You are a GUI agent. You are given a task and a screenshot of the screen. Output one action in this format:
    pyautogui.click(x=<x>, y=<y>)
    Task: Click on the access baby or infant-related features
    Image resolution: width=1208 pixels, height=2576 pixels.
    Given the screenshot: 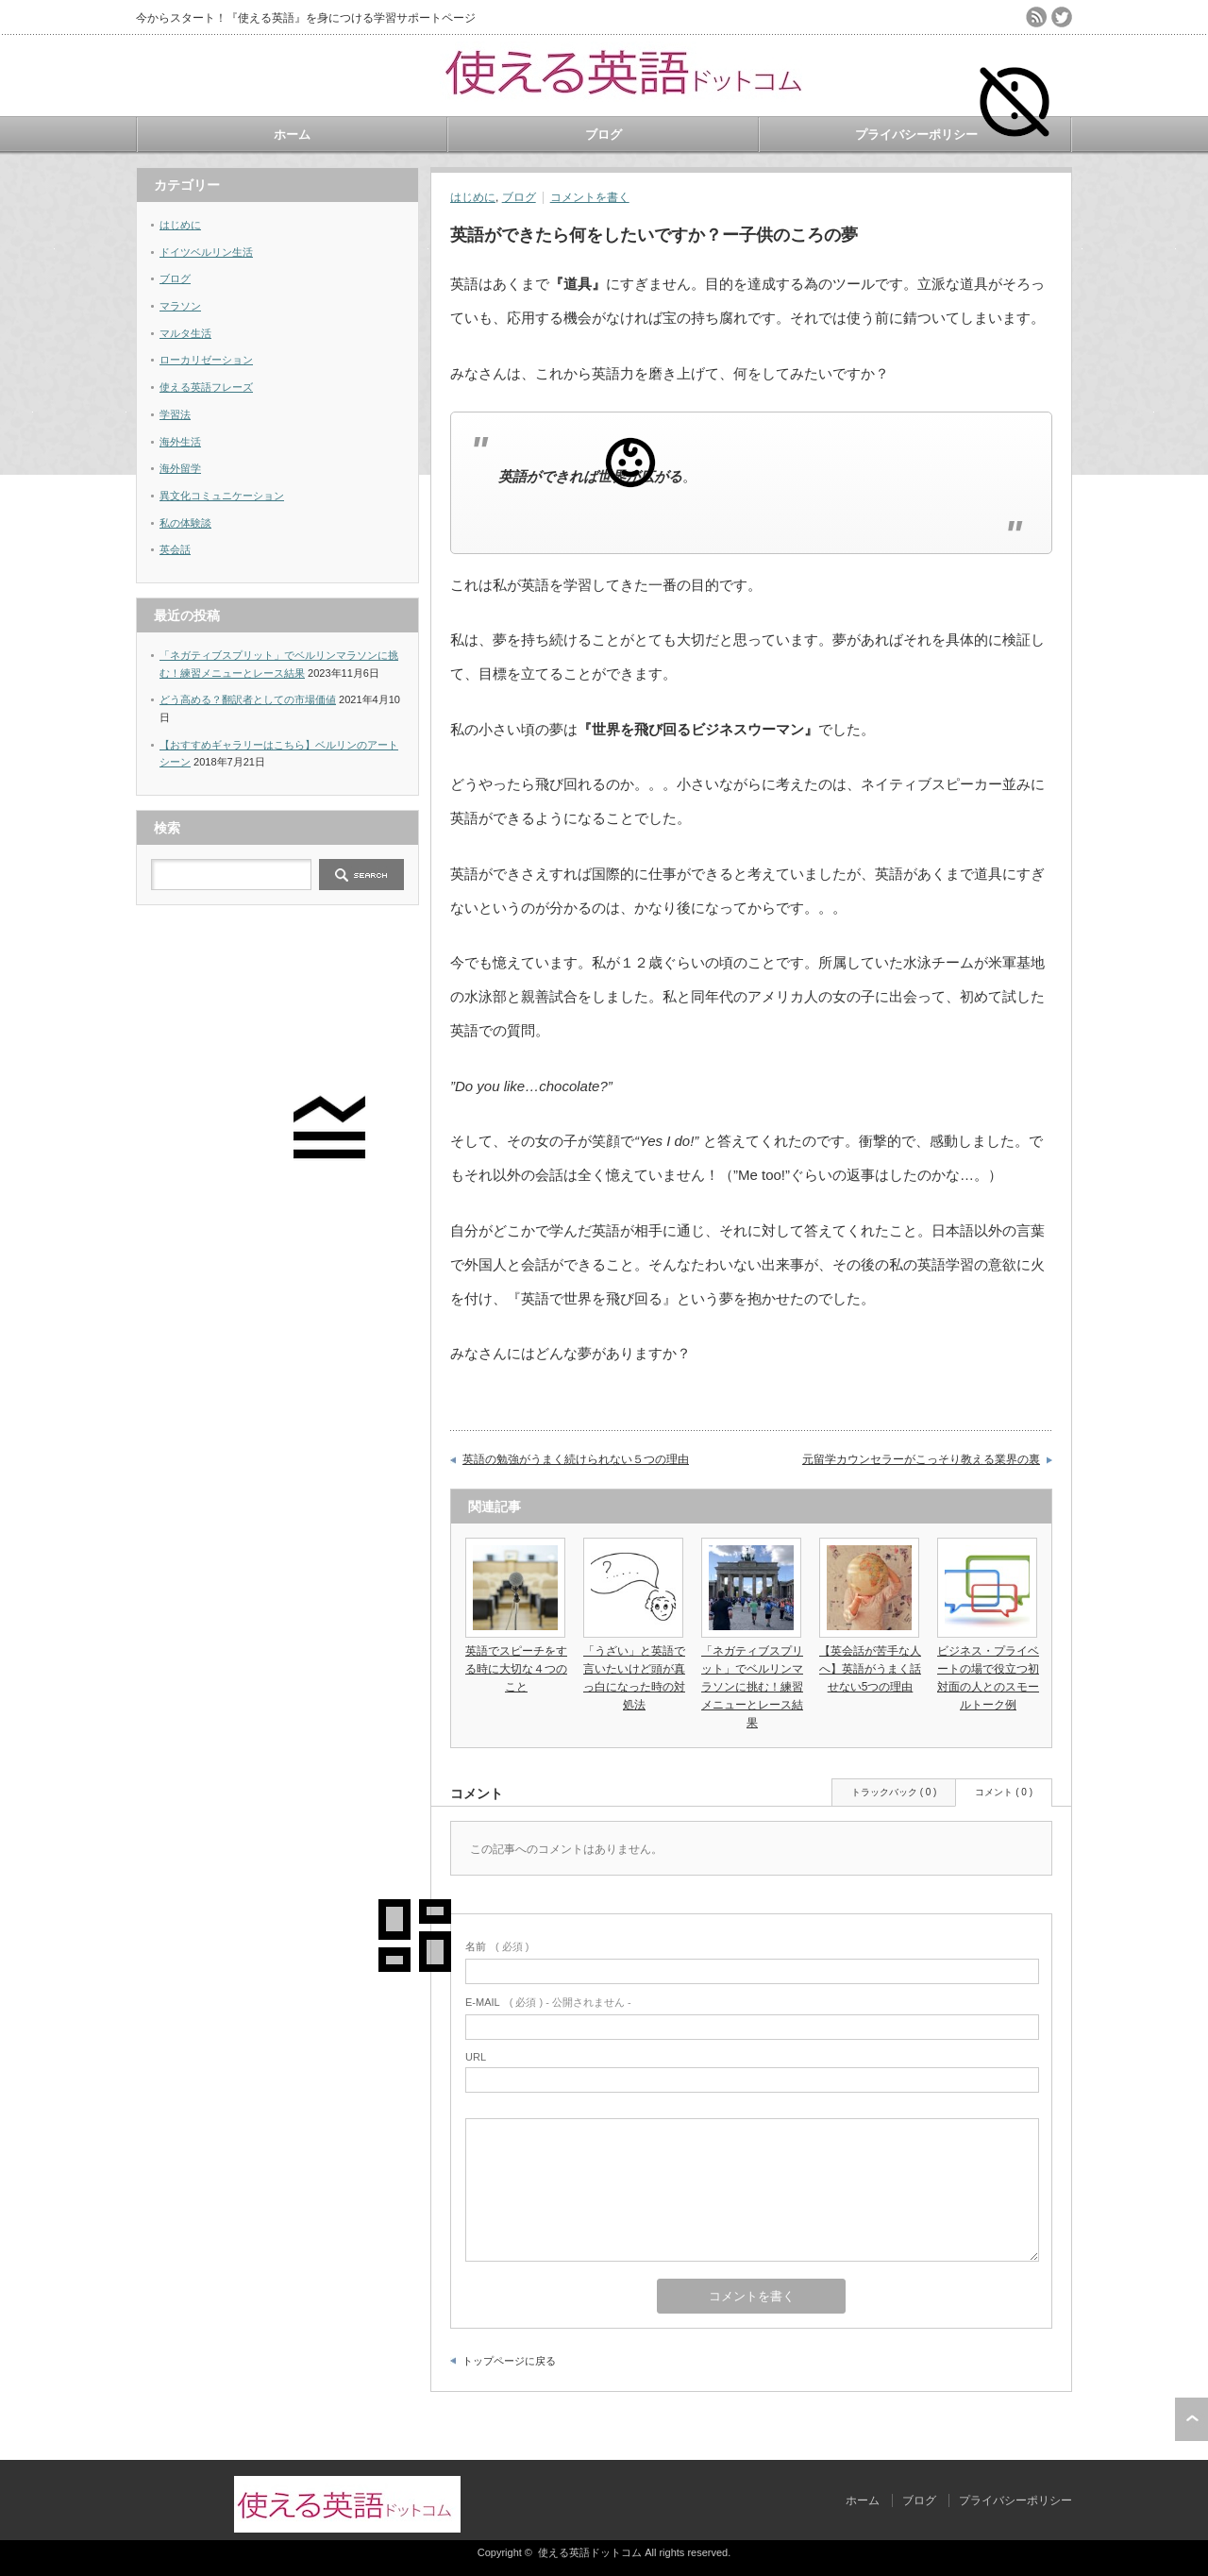 What is the action you would take?
    pyautogui.click(x=630, y=463)
    